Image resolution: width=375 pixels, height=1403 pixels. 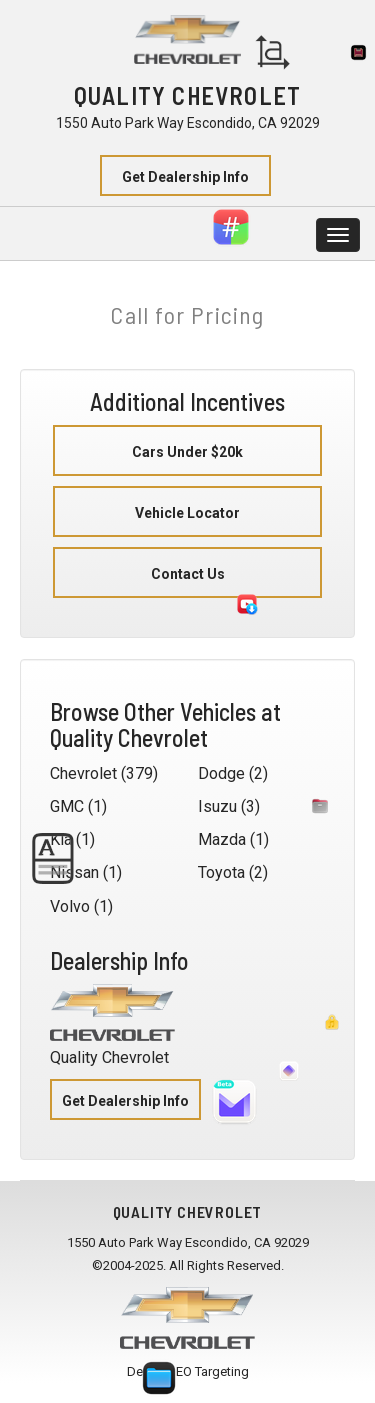 I want to click on open proton mail app, so click(x=234, y=1101).